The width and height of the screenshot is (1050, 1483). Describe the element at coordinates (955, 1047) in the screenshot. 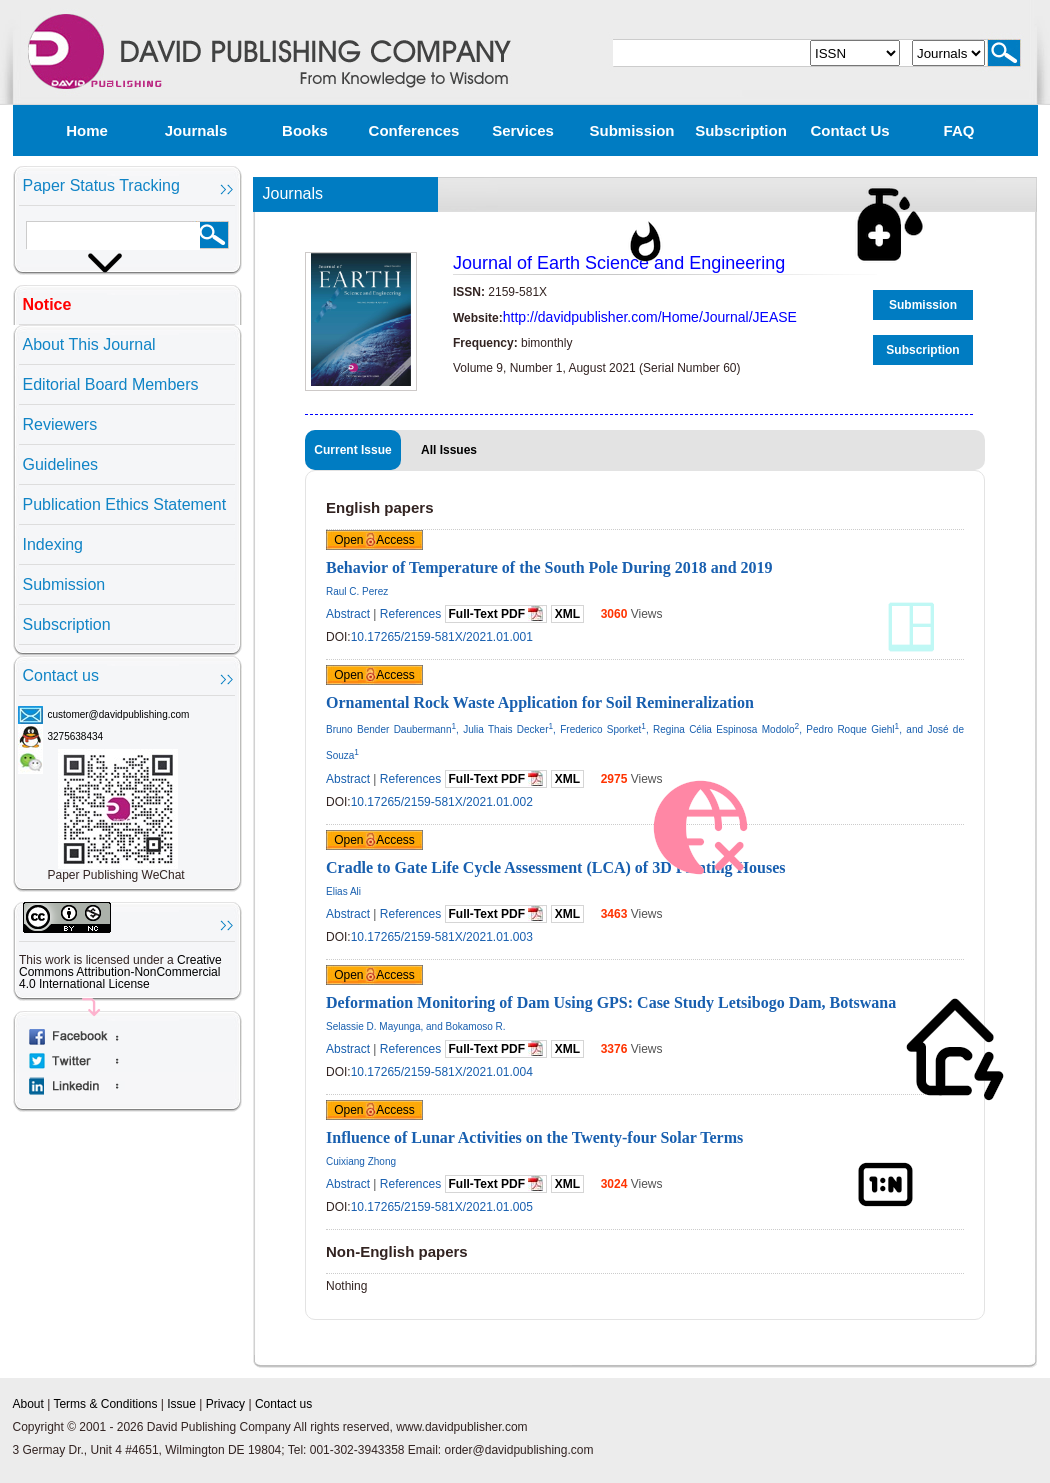

I see `home energy or power settings` at that location.